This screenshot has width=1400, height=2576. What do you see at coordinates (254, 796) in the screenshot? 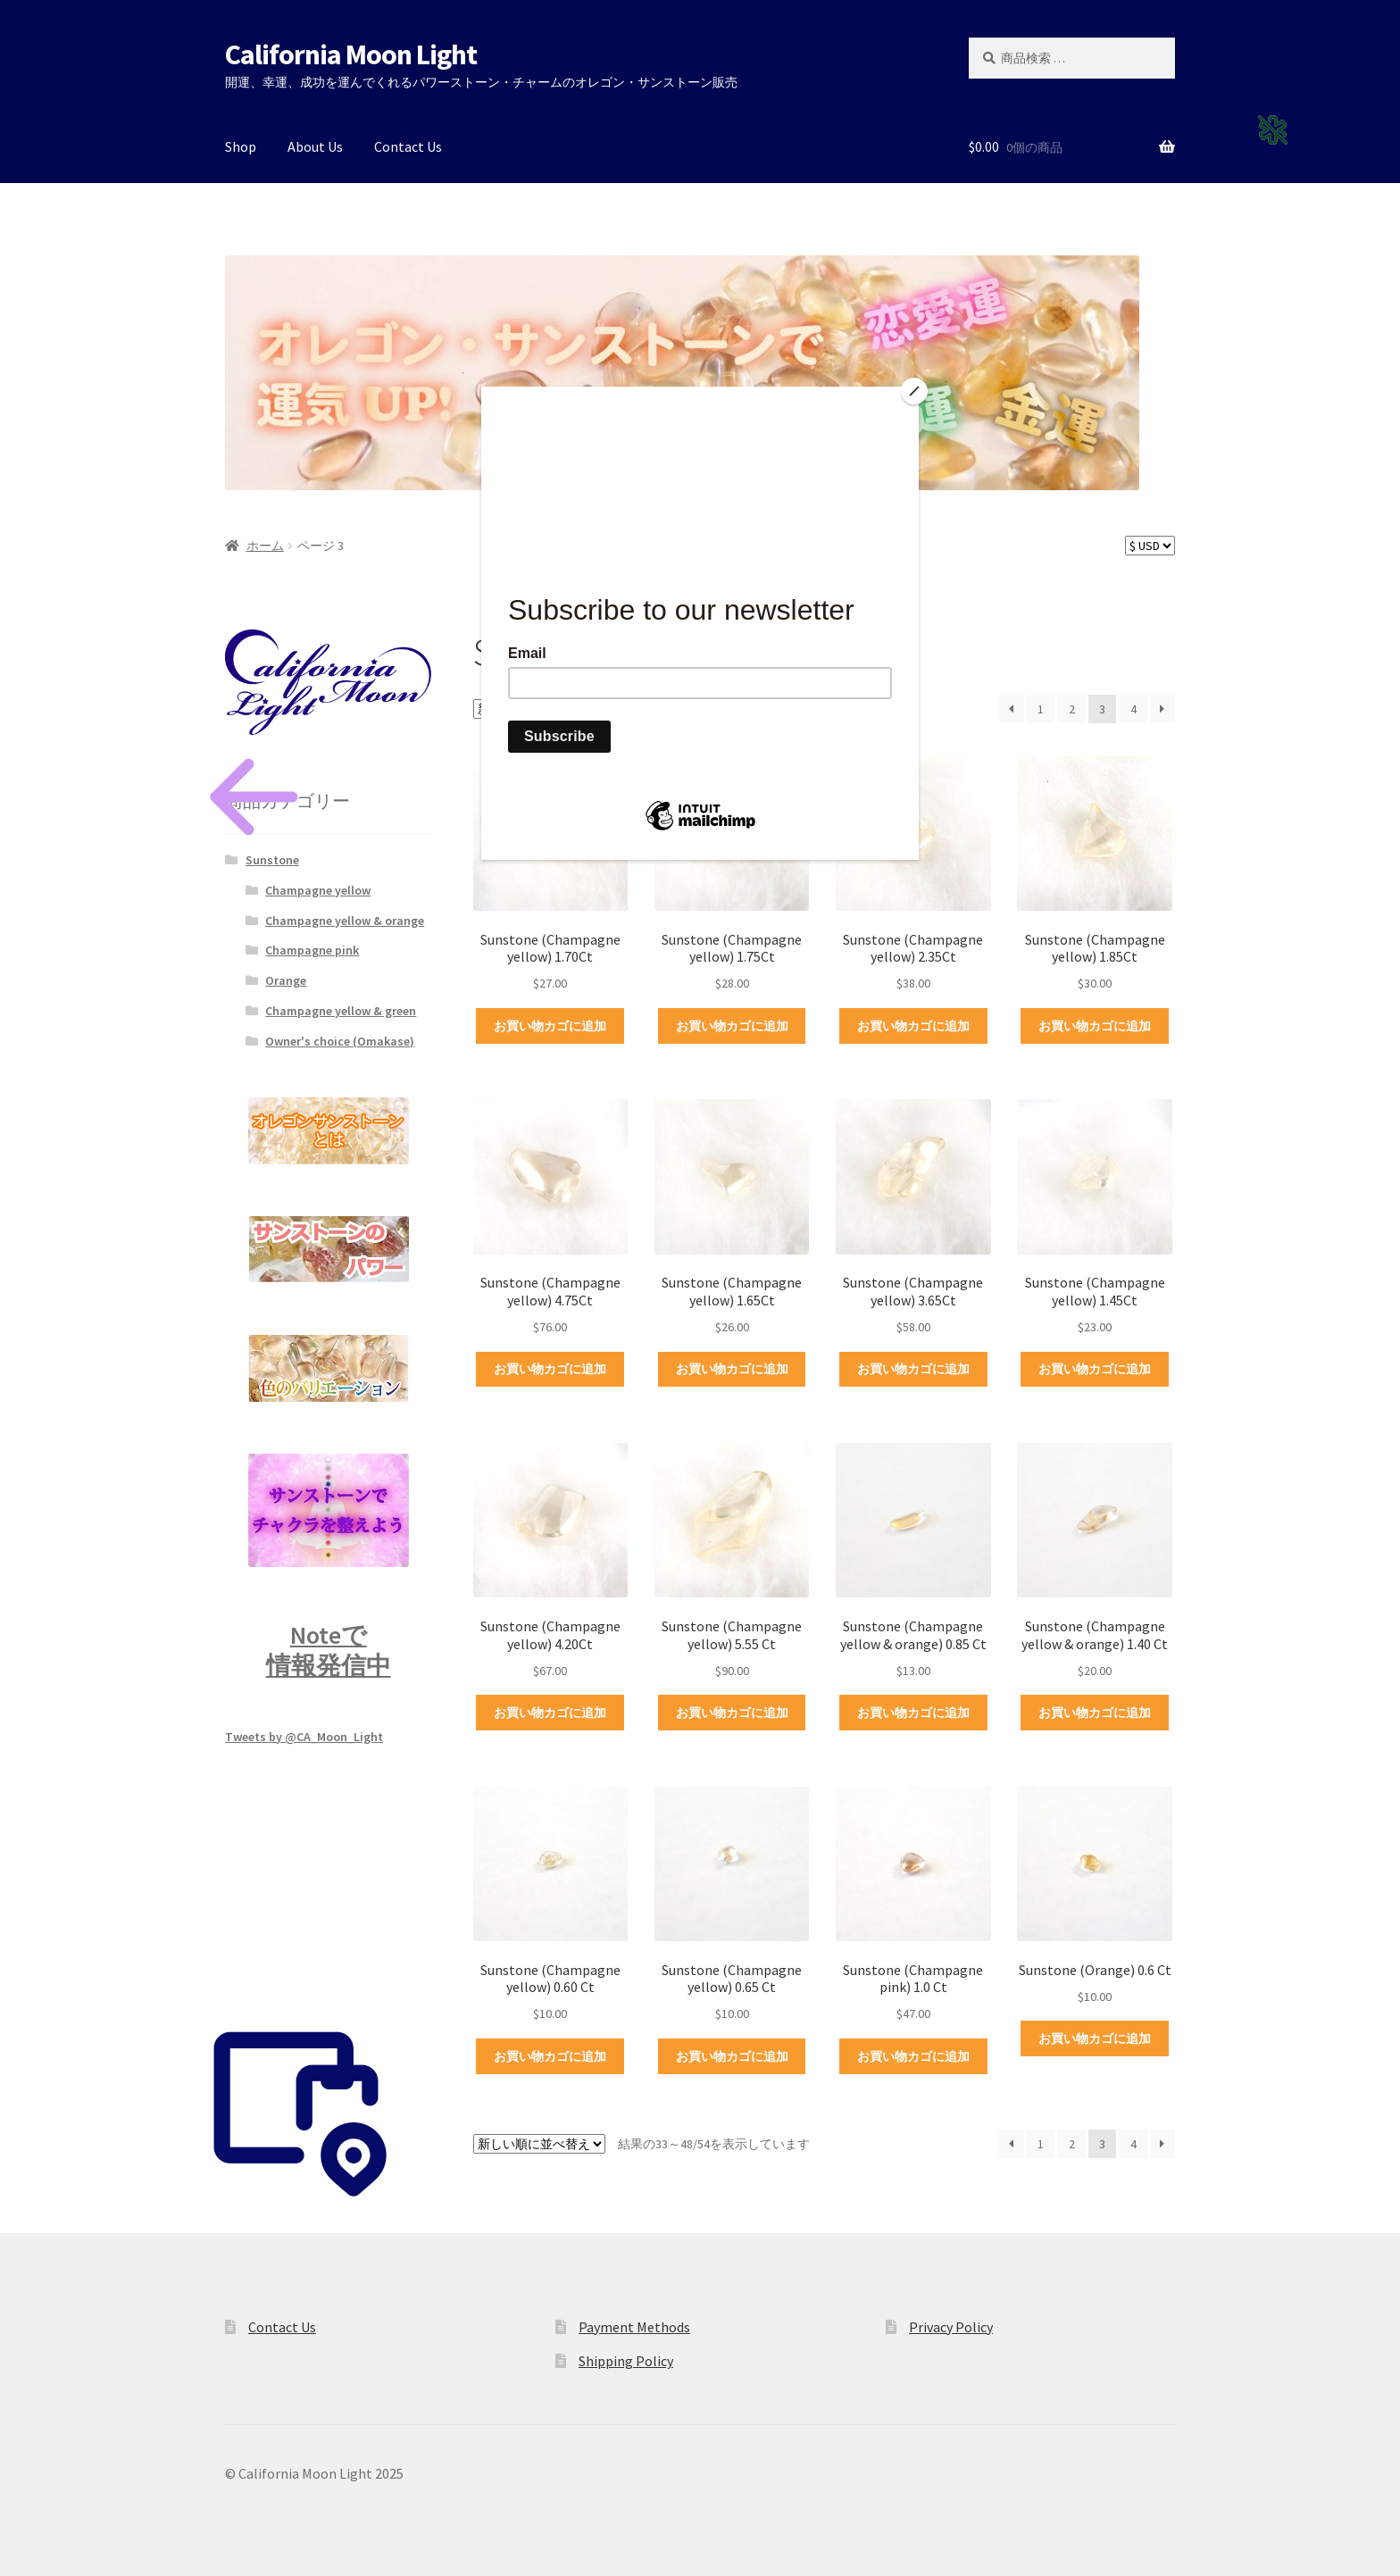
I see `go back to the previous screen` at bounding box center [254, 796].